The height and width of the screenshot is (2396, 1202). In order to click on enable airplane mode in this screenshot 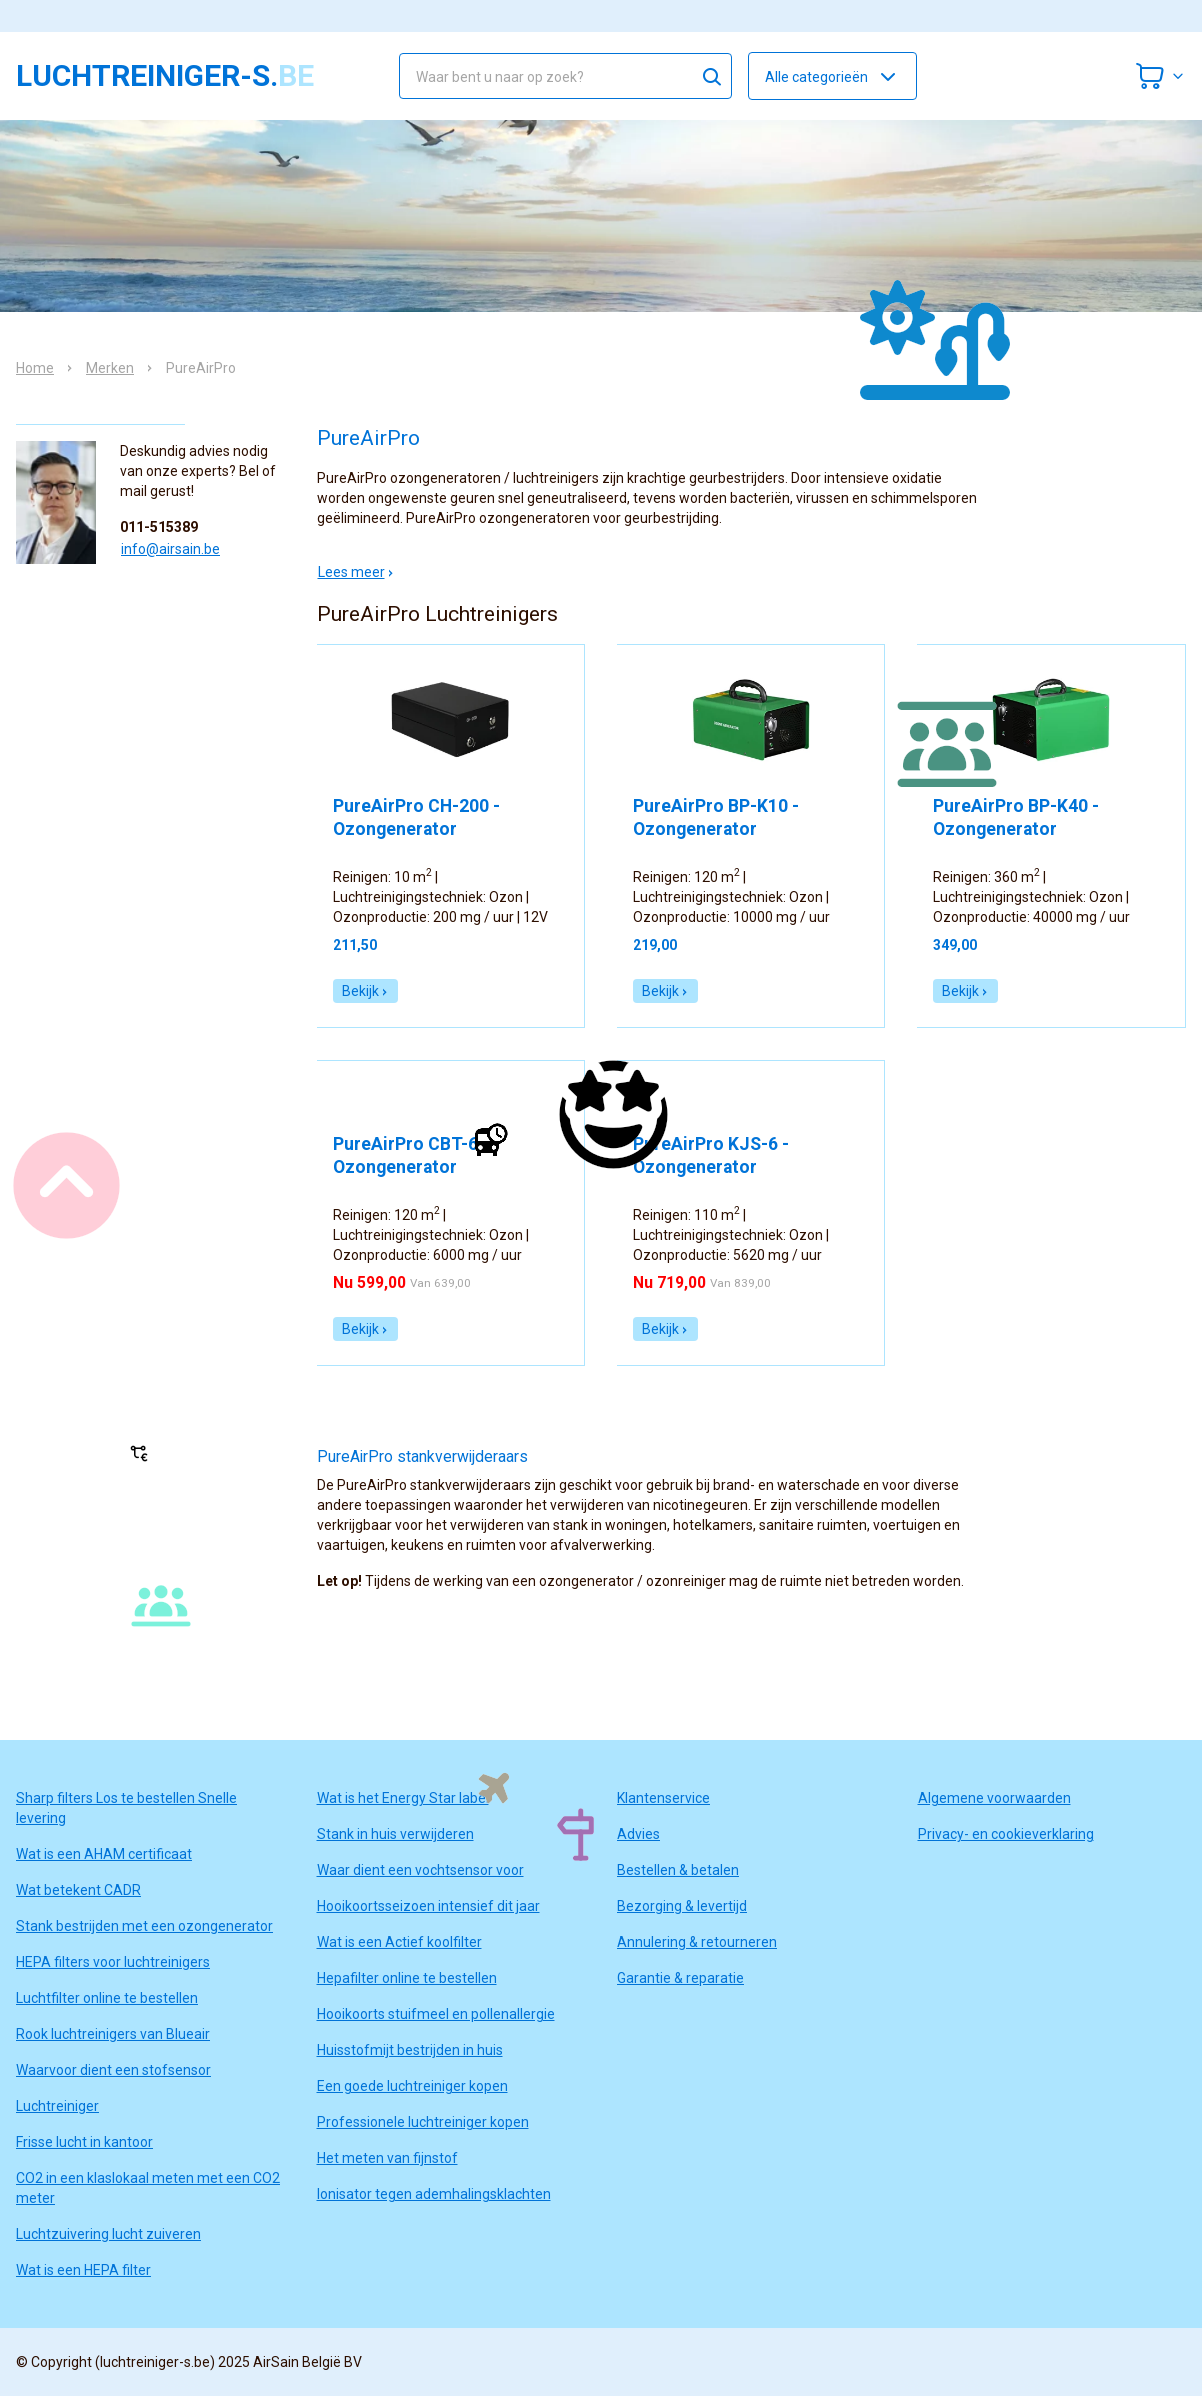, I will do `click(494, 1787)`.